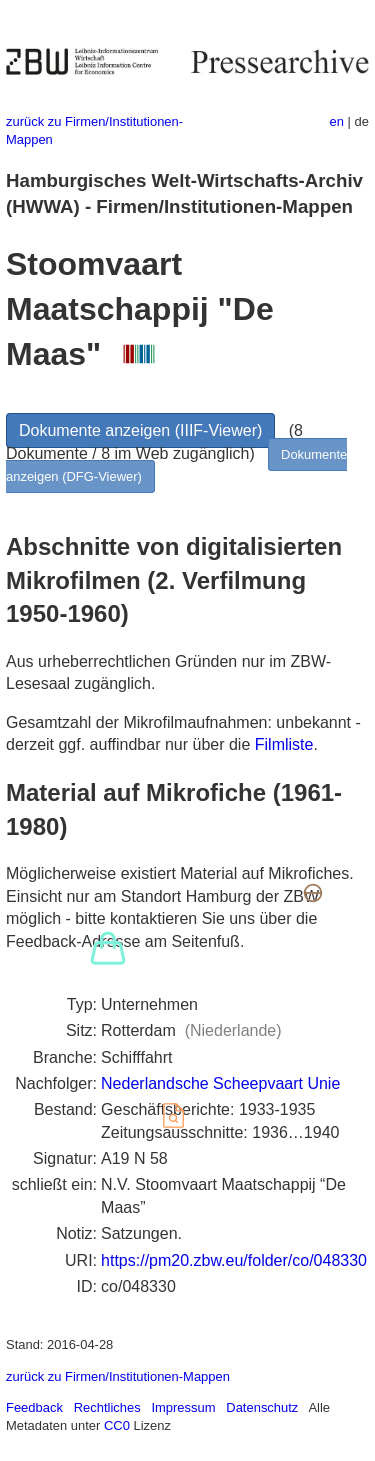  I want to click on view your shopping bag, so click(108, 949).